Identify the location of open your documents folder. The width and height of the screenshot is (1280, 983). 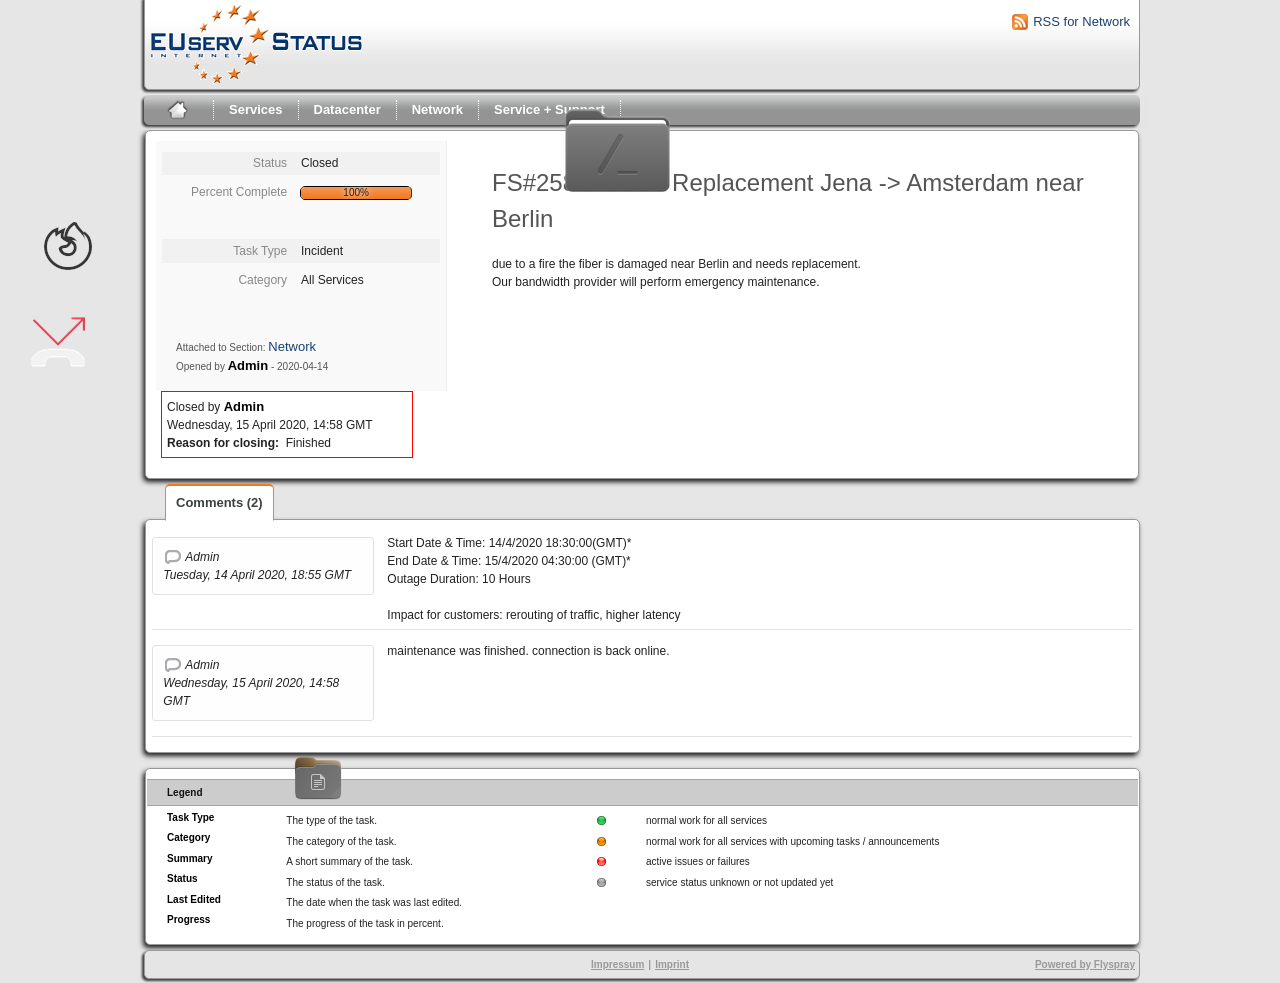
(318, 778).